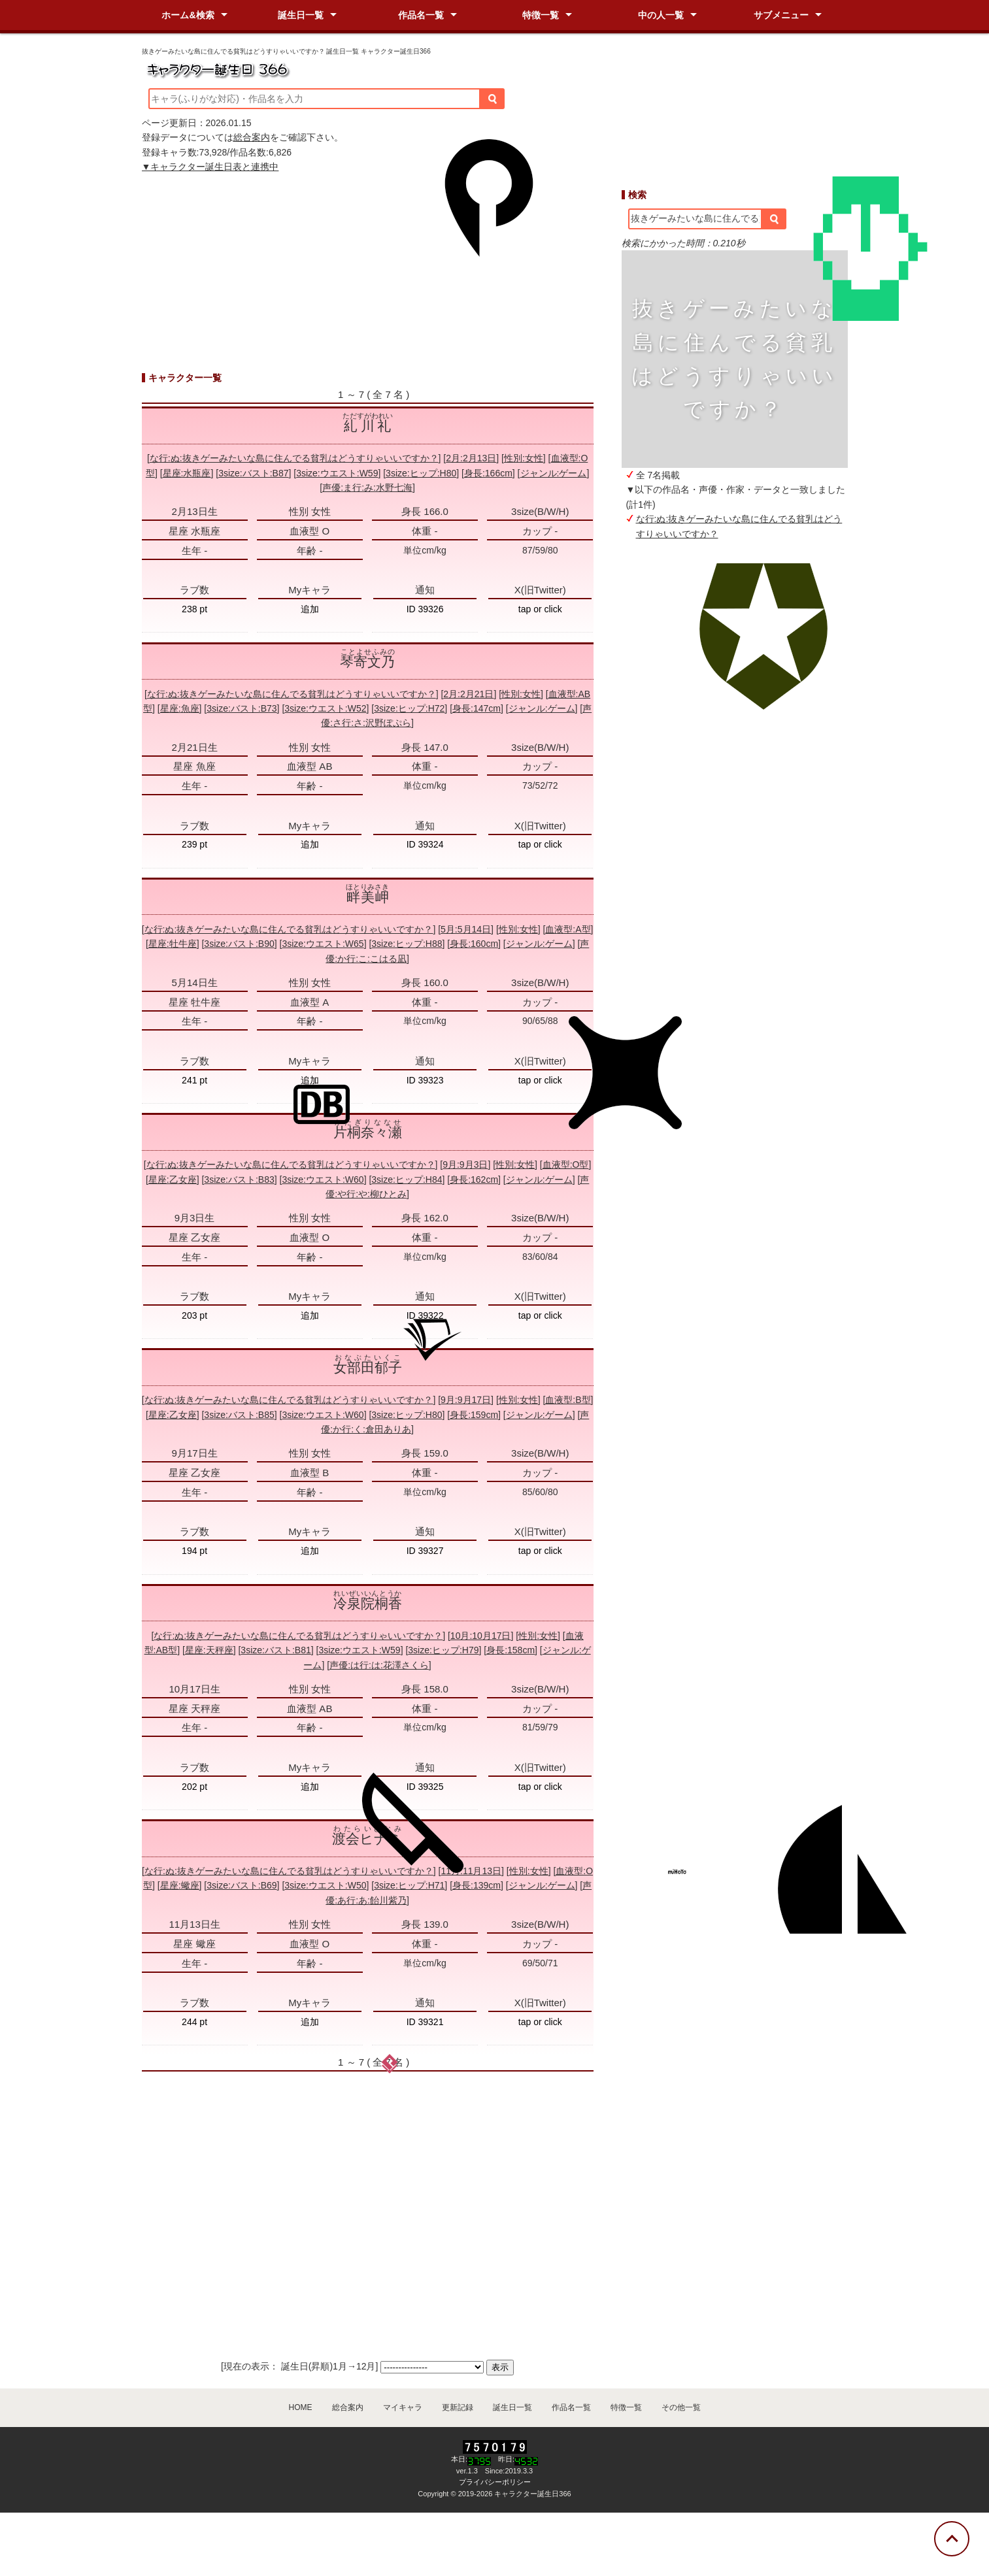  What do you see at coordinates (489, 198) in the screenshot?
I see `player.me logo` at bounding box center [489, 198].